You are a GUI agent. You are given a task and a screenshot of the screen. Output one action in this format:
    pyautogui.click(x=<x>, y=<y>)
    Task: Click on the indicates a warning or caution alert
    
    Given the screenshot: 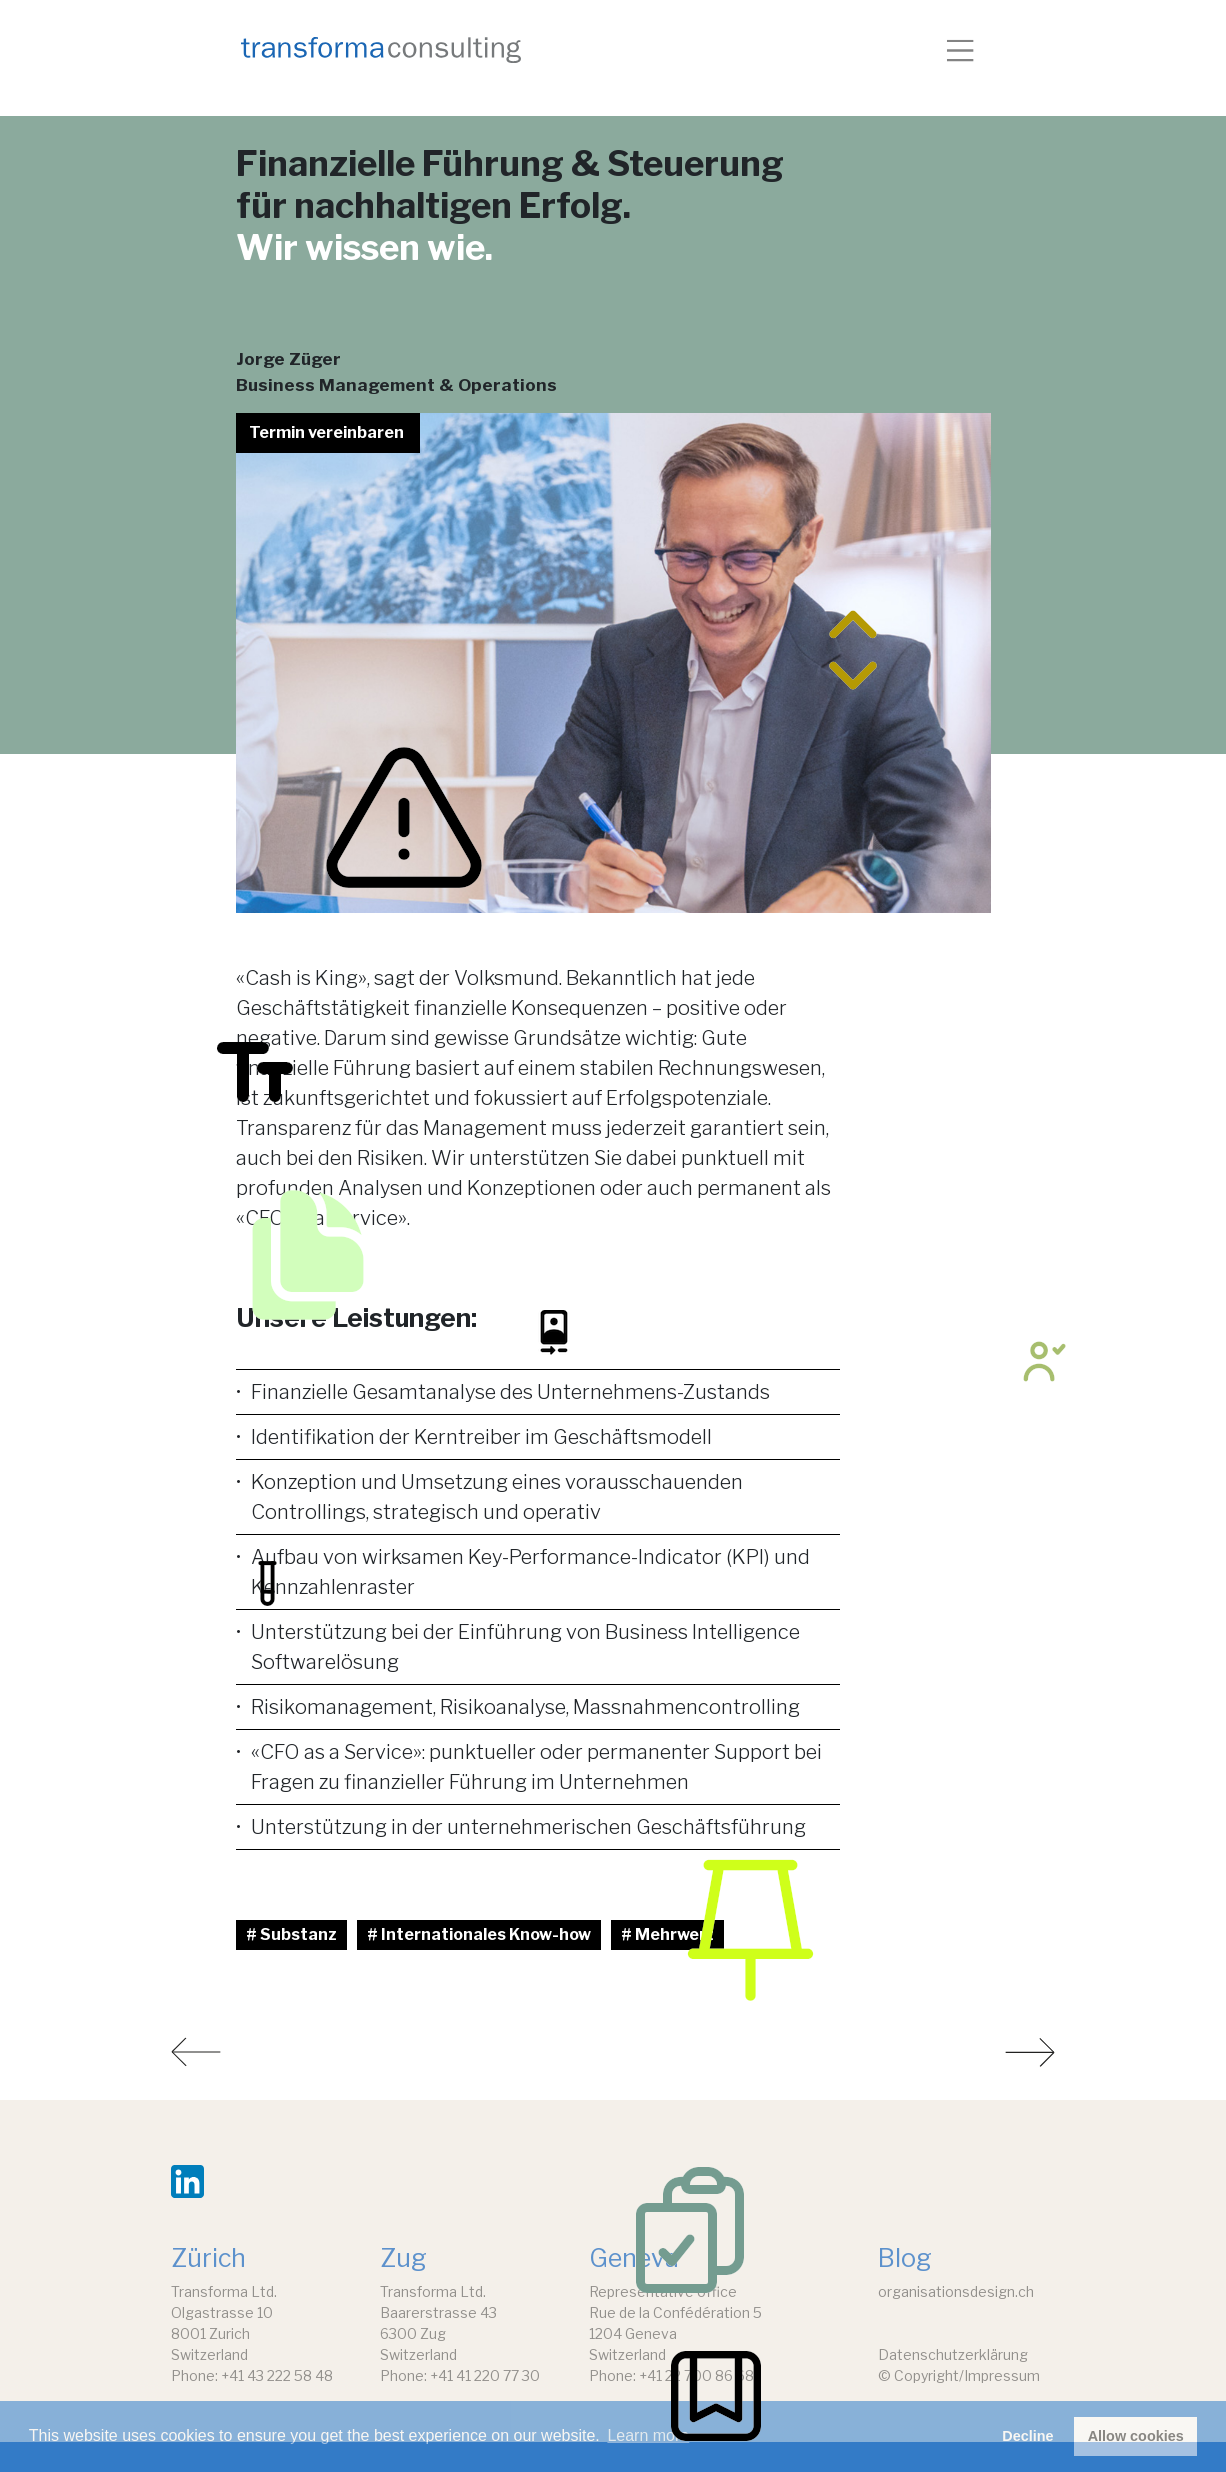 What is the action you would take?
    pyautogui.click(x=404, y=826)
    